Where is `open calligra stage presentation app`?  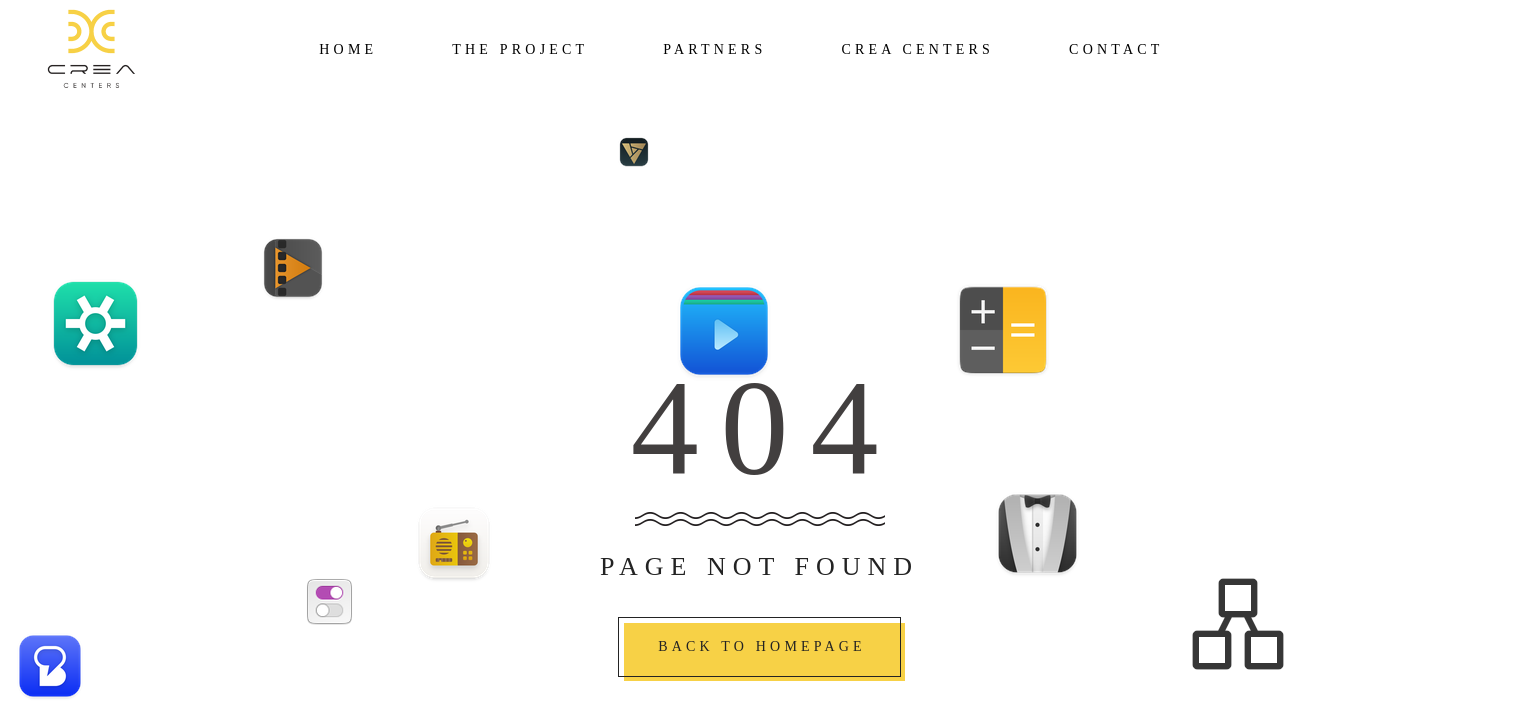 open calligra stage presentation app is located at coordinates (724, 331).